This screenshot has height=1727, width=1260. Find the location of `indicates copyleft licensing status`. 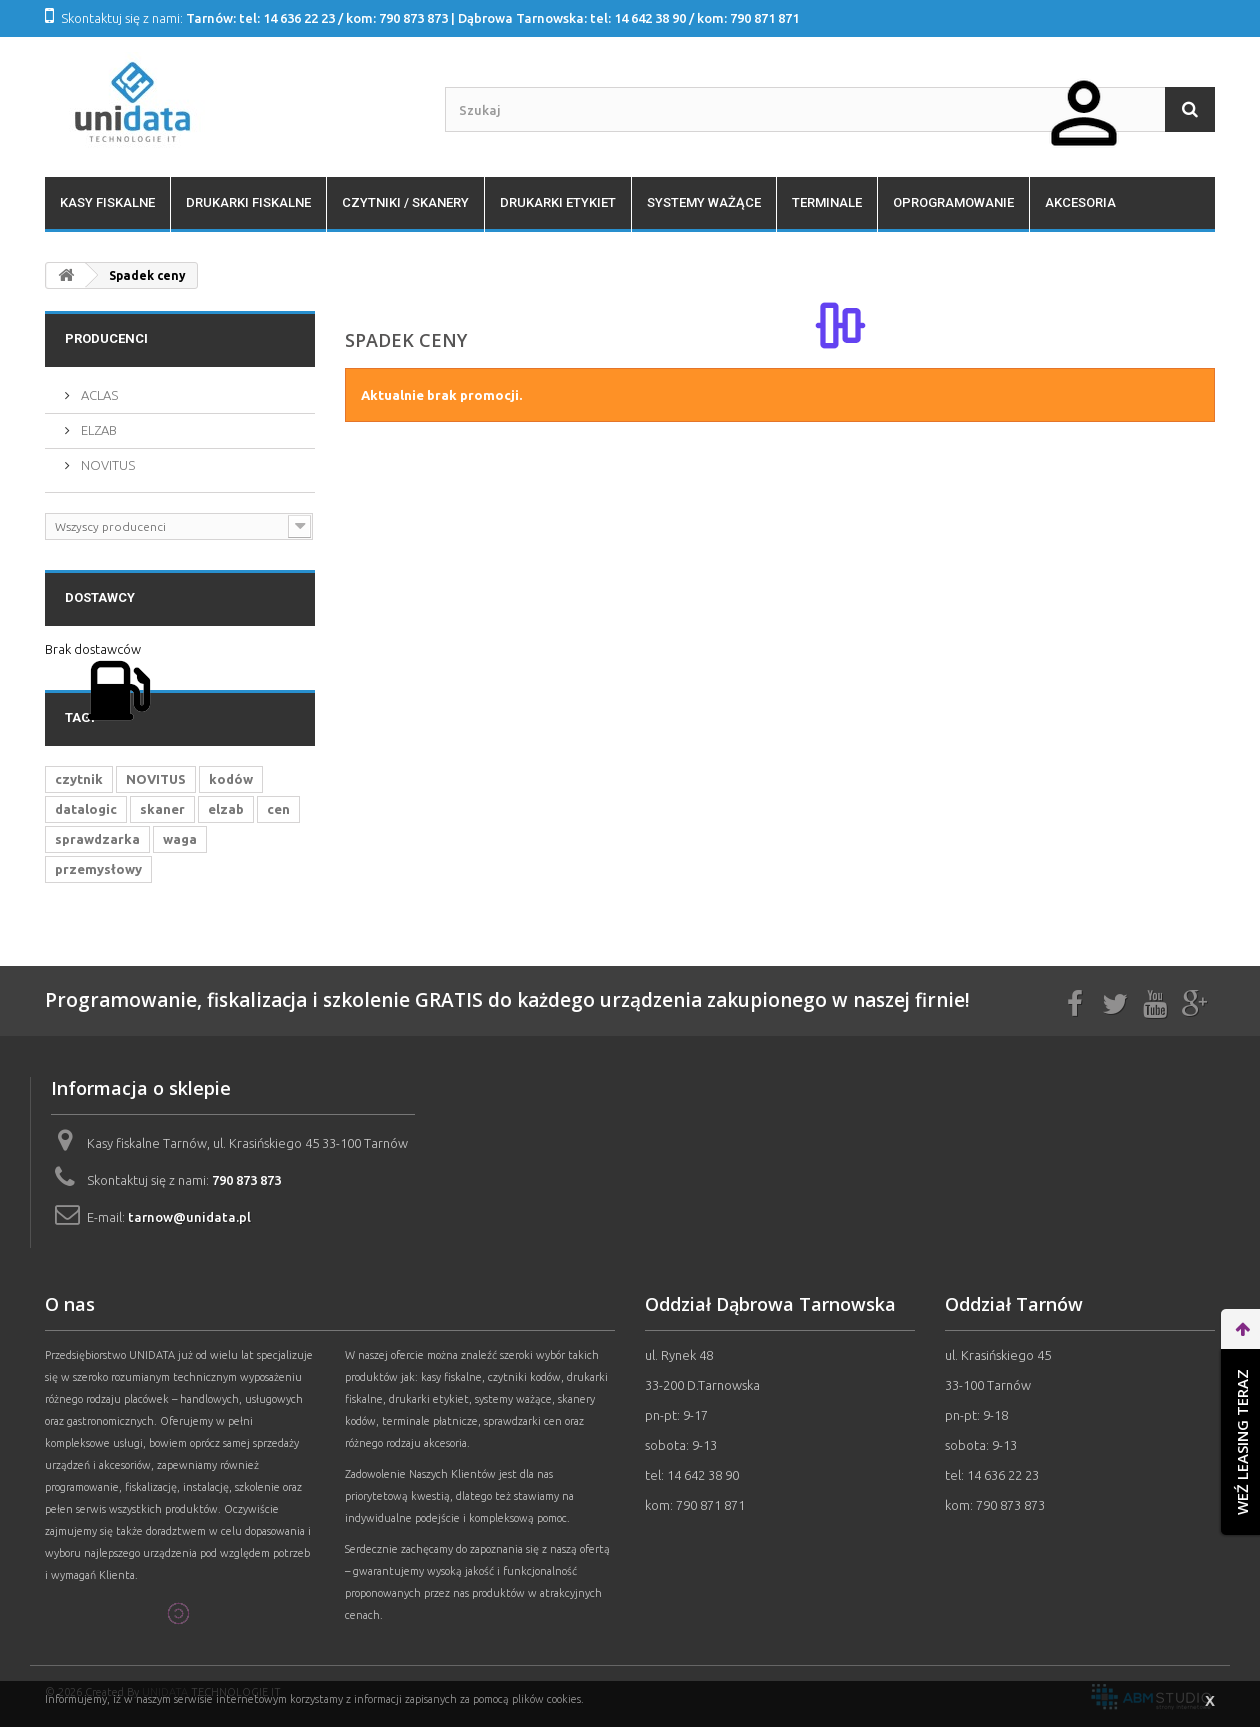

indicates copyleft licensing status is located at coordinates (178, 1613).